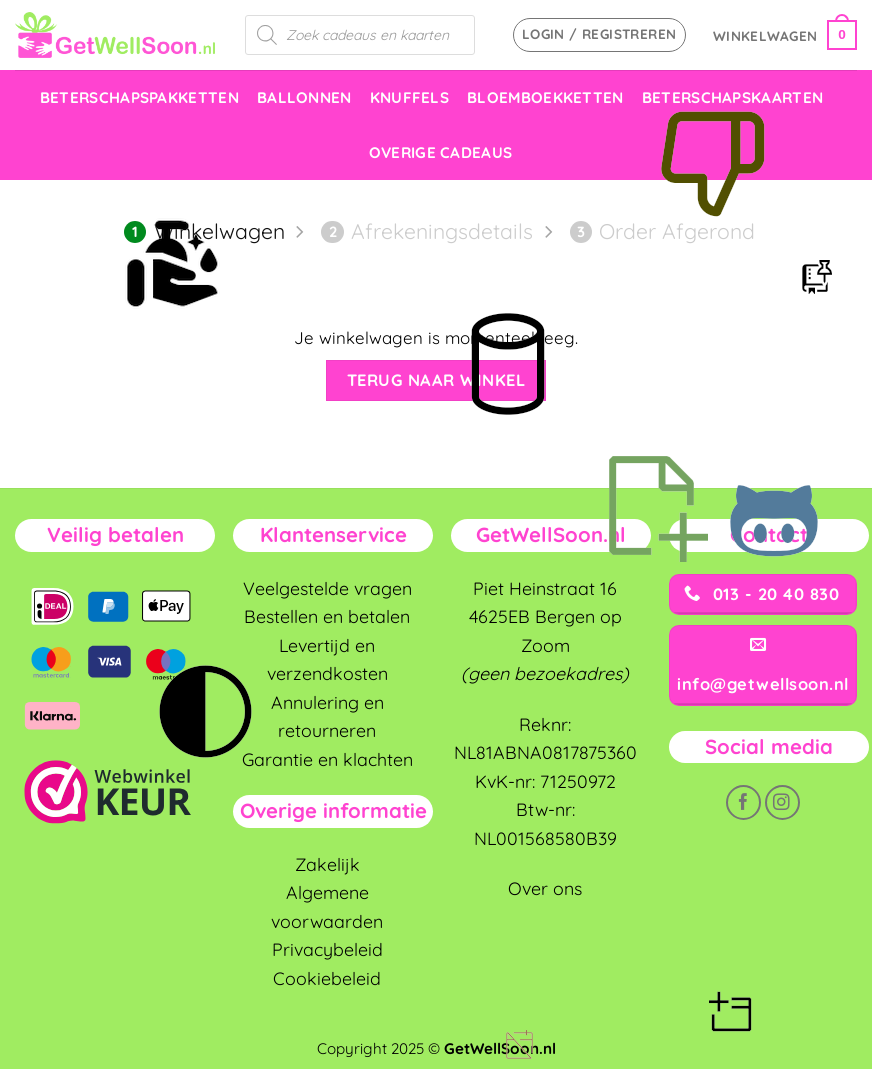  I want to click on toggle between light and dark theme, so click(205, 711).